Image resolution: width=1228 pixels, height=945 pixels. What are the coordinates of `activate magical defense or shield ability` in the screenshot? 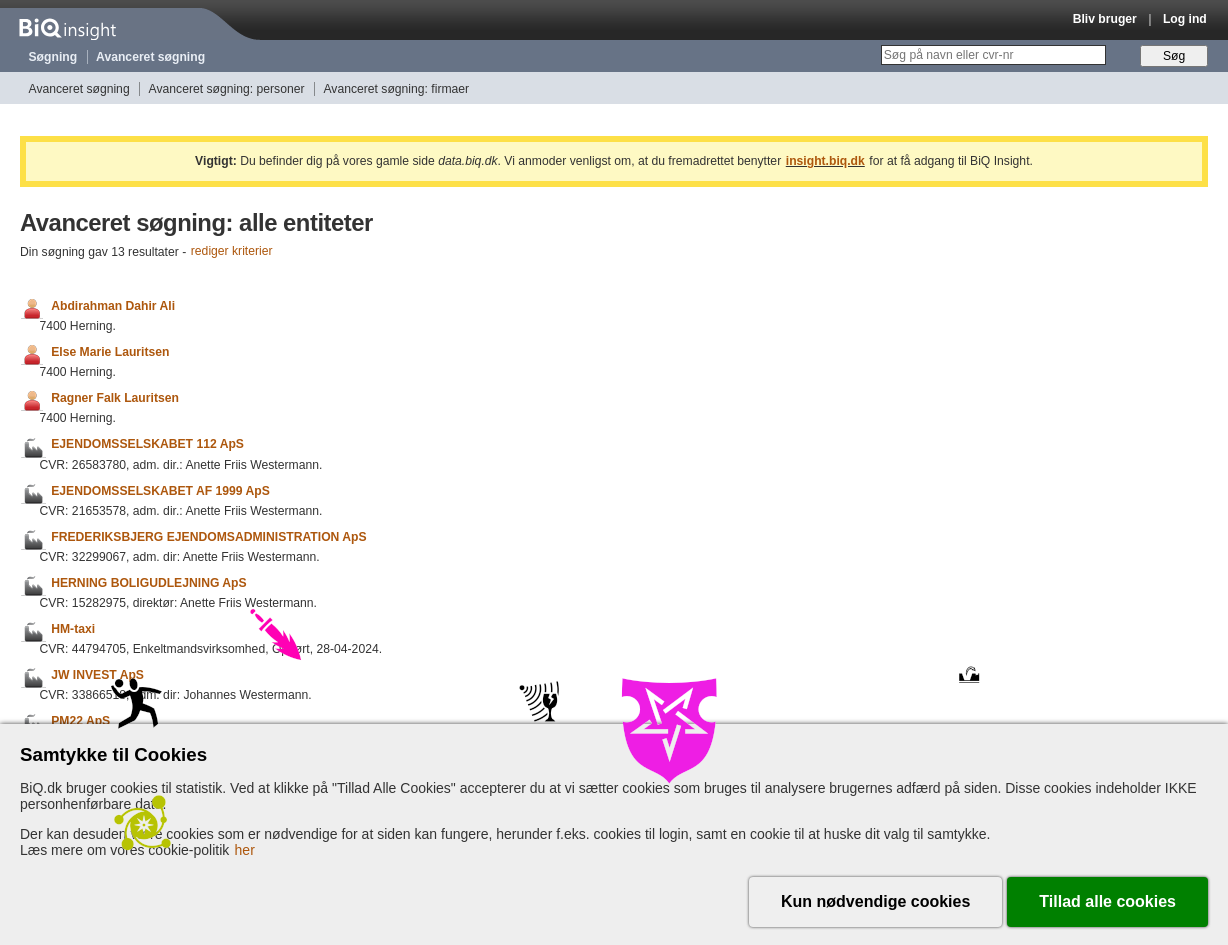 It's located at (668, 732).